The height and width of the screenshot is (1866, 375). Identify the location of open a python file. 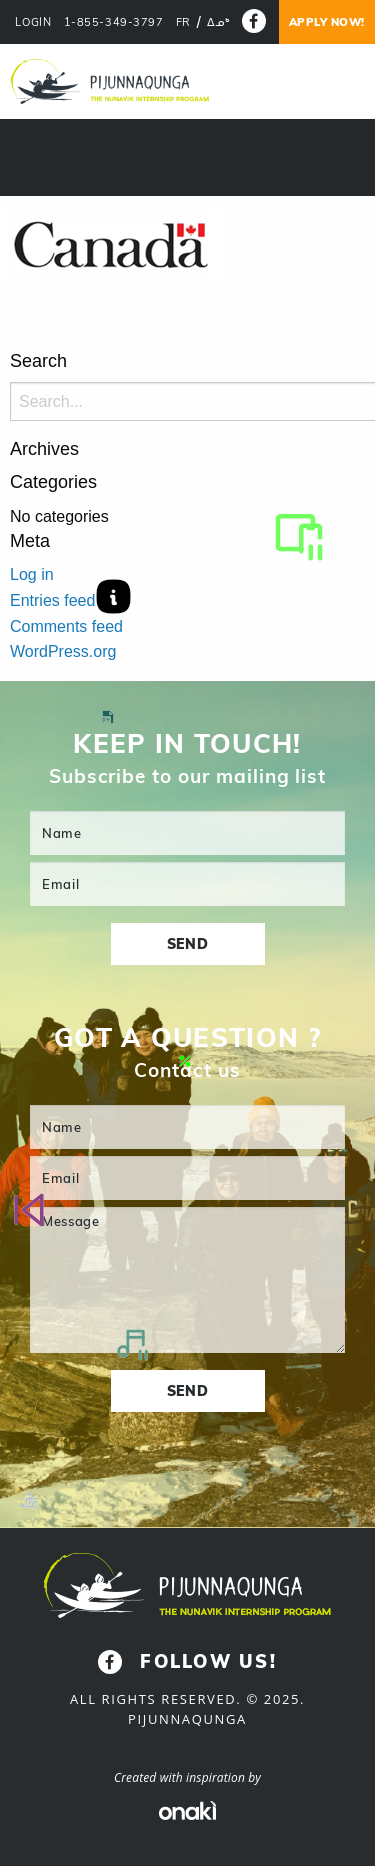
(108, 717).